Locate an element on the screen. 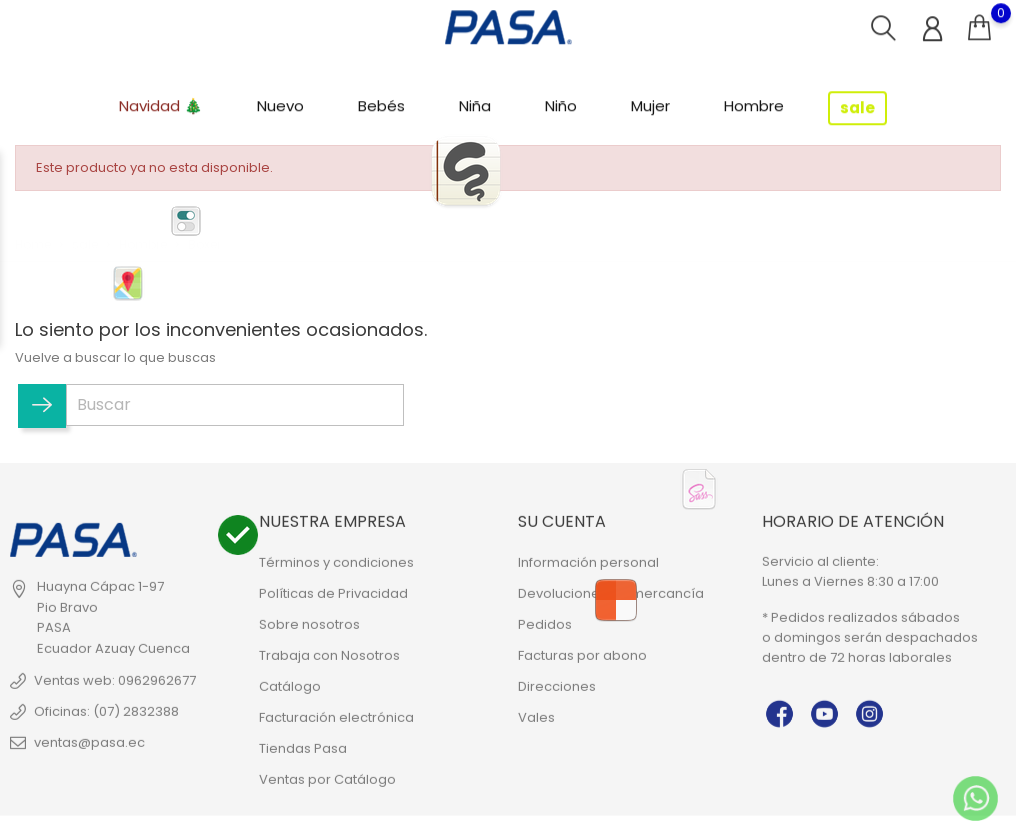 This screenshot has width=1016, height=837. mark item as complete is located at coordinates (238, 535).